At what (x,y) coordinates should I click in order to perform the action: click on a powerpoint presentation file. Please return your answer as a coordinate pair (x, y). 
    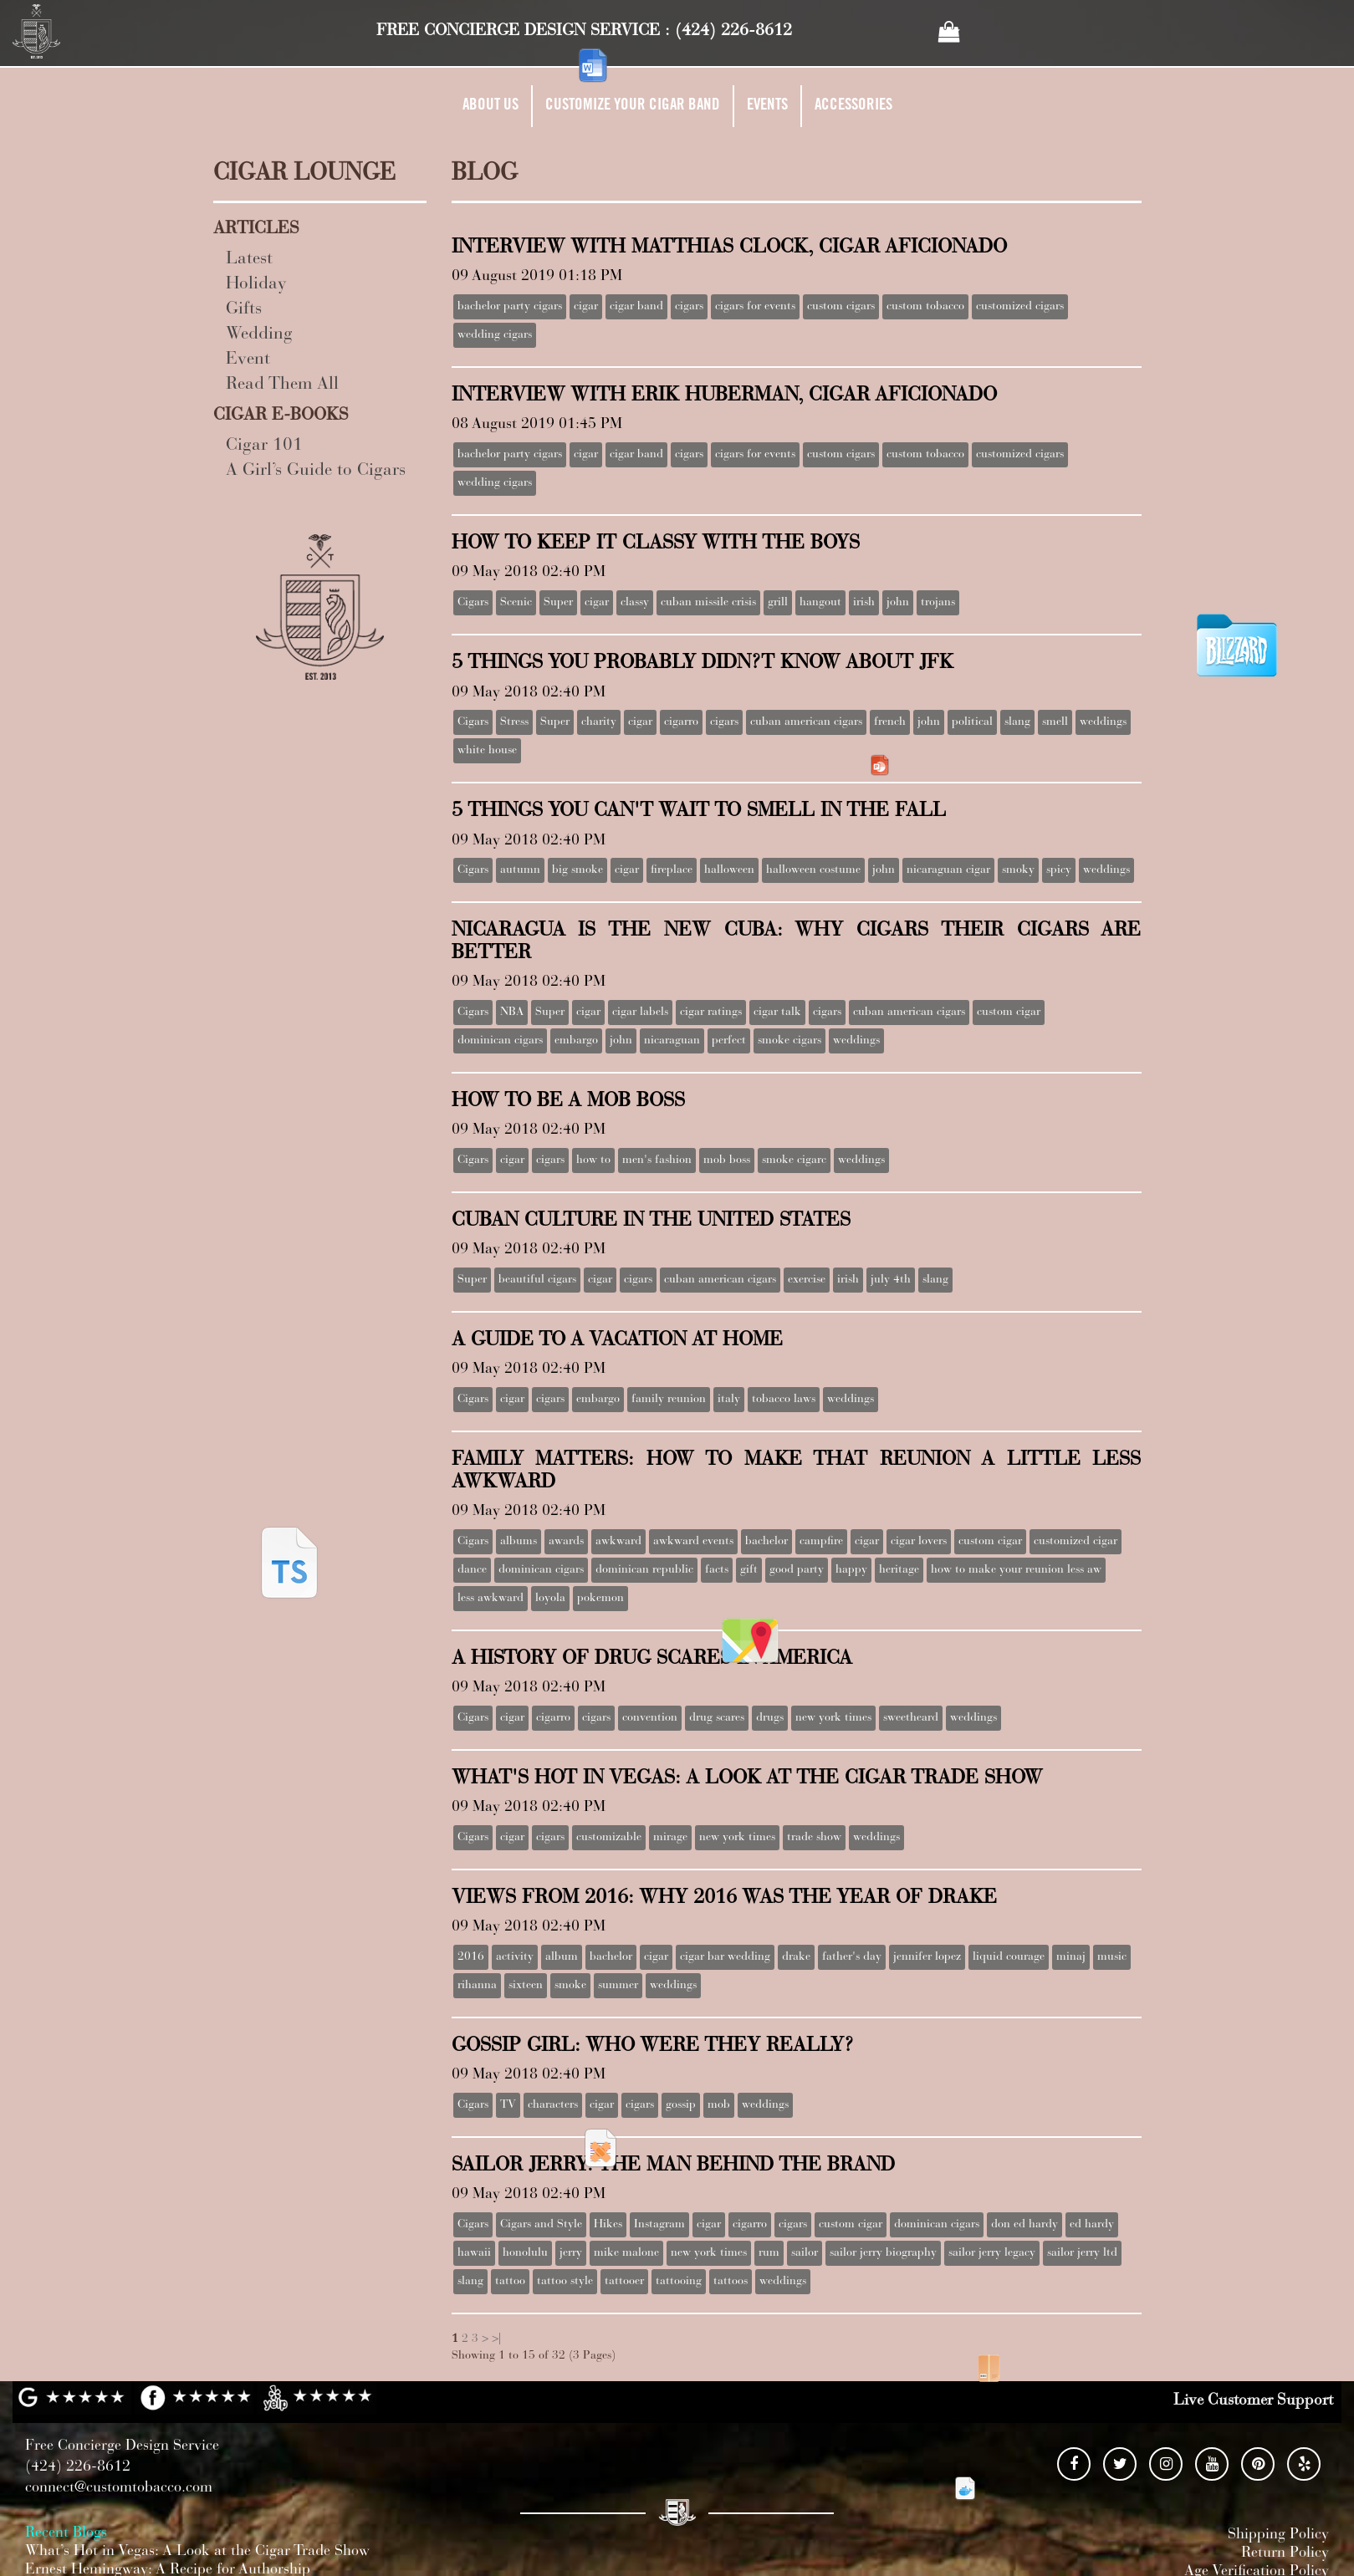
    Looking at the image, I should click on (880, 765).